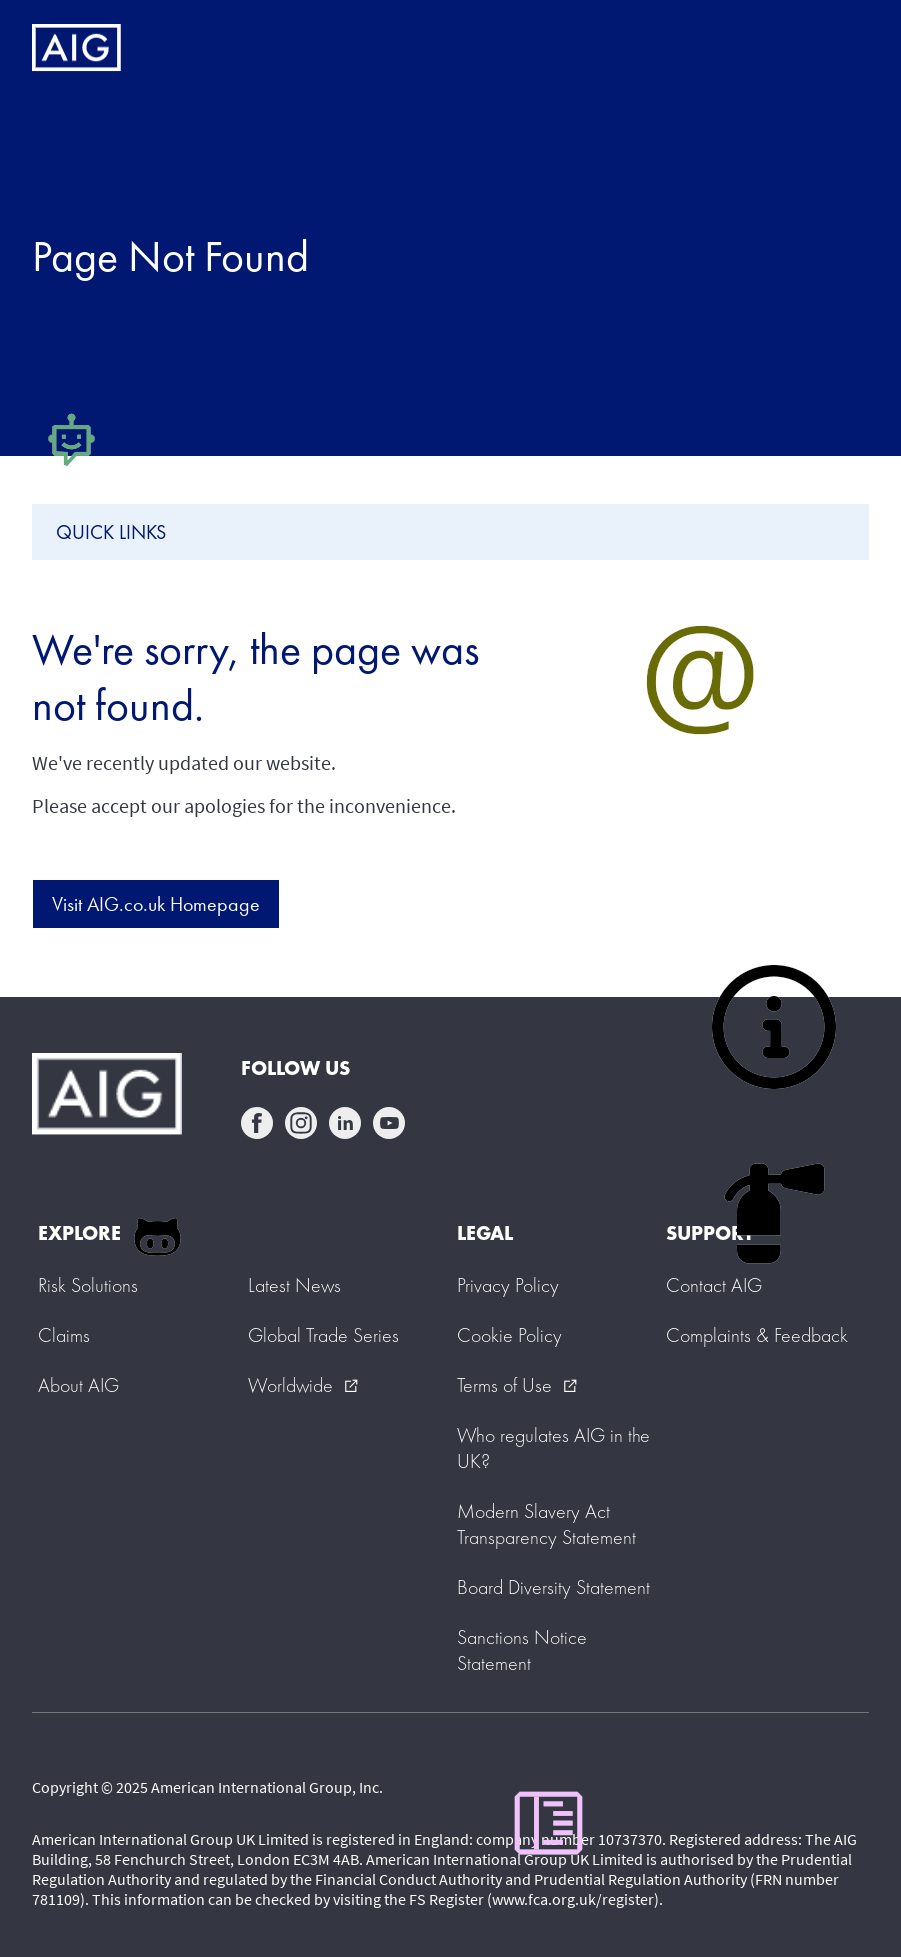 The height and width of the screenshot is (1957, 901). Describe the element at coordinates (774, 1027) in the screenshot. I see `view more information or details` at that location.